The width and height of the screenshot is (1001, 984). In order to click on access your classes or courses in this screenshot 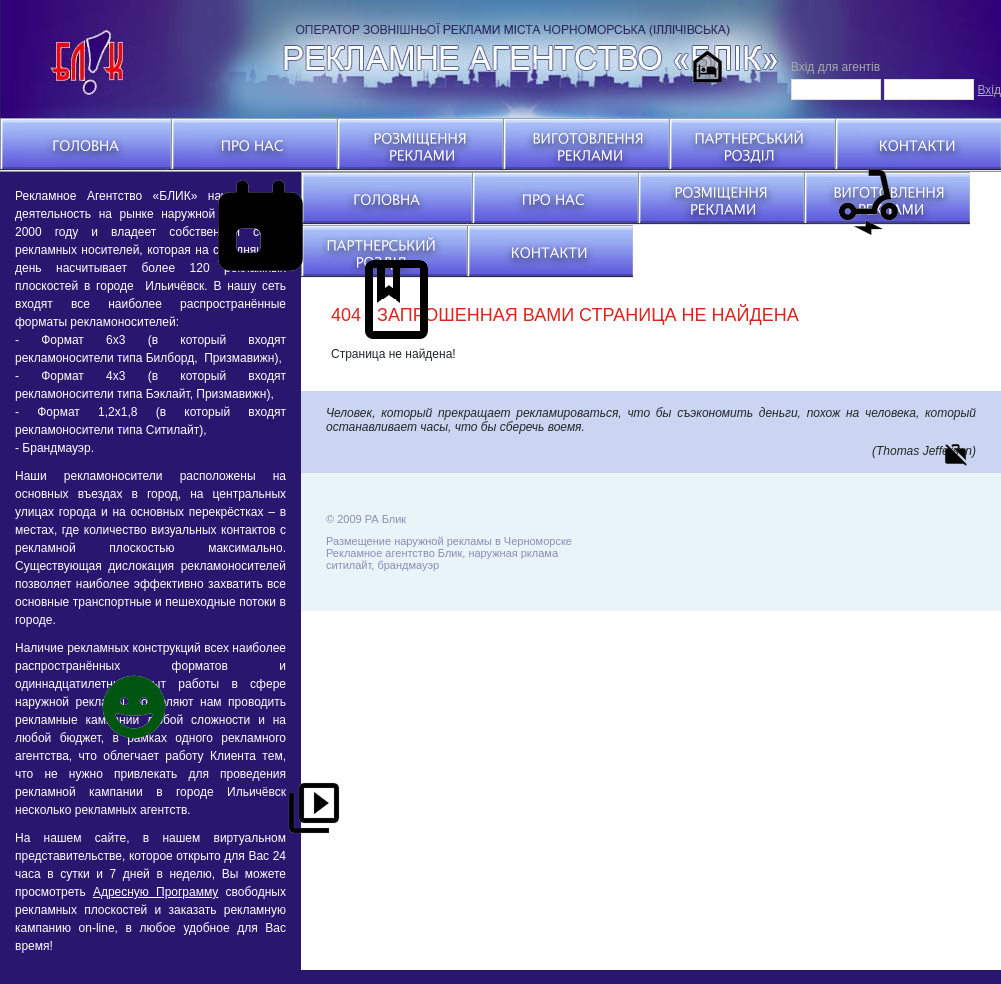, I will do `click(396, 299)`.